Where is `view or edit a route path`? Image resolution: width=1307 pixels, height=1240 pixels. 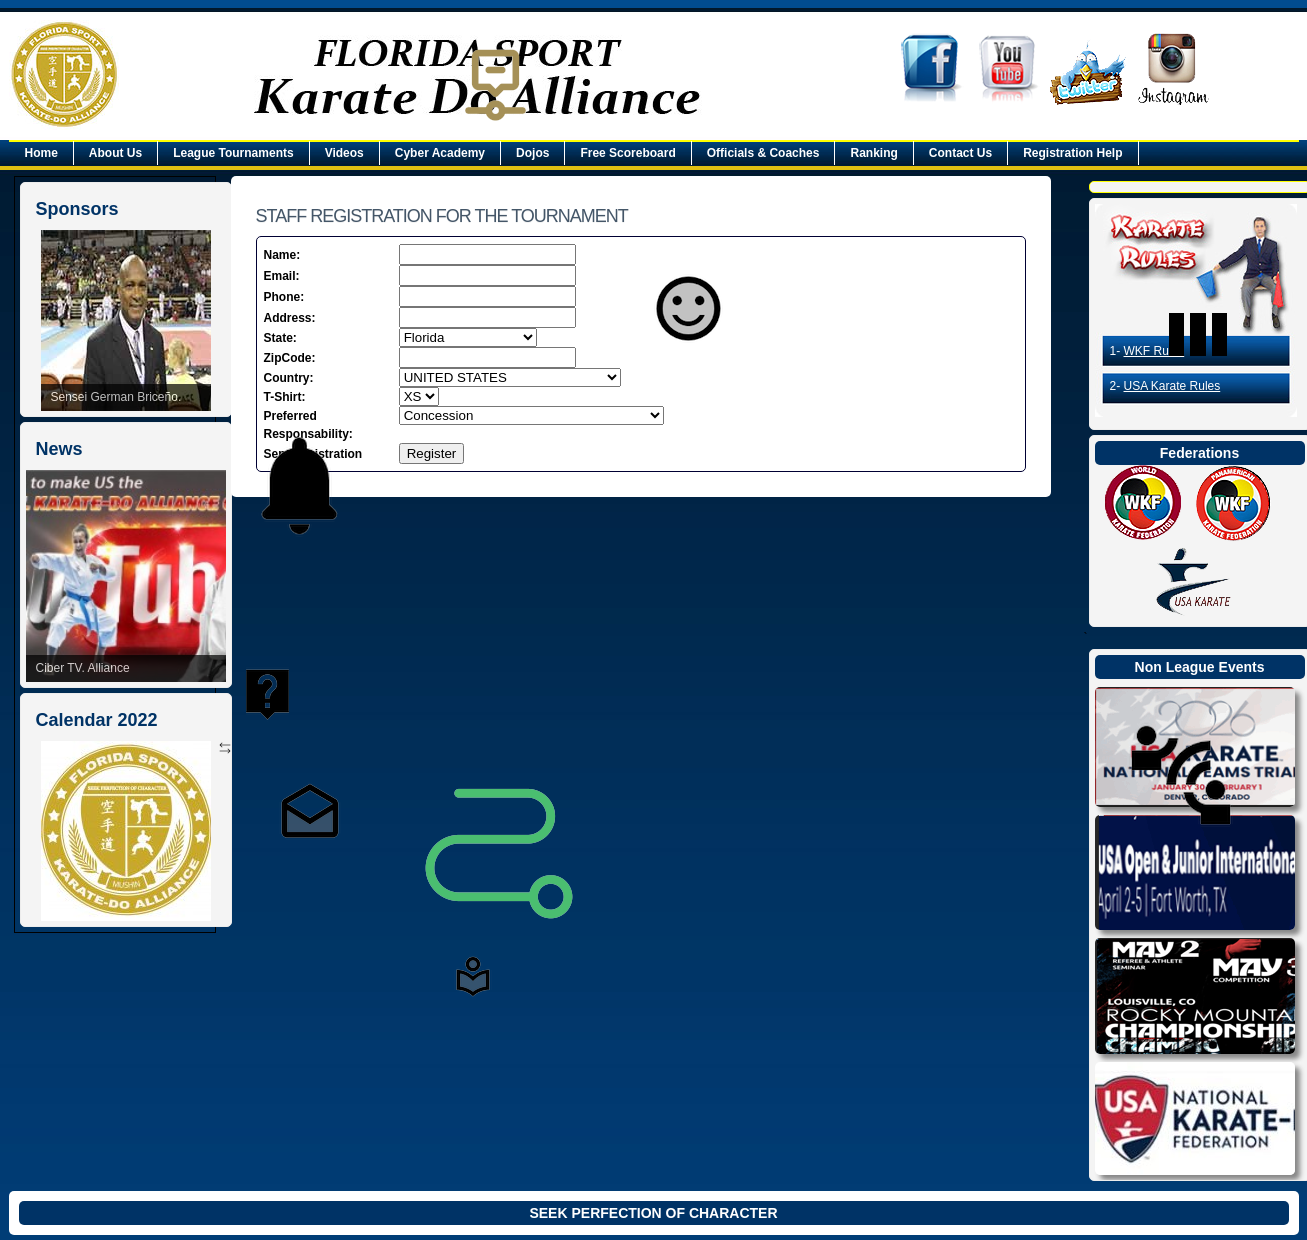
view or edit a route path is located at coordinates (499, 845).